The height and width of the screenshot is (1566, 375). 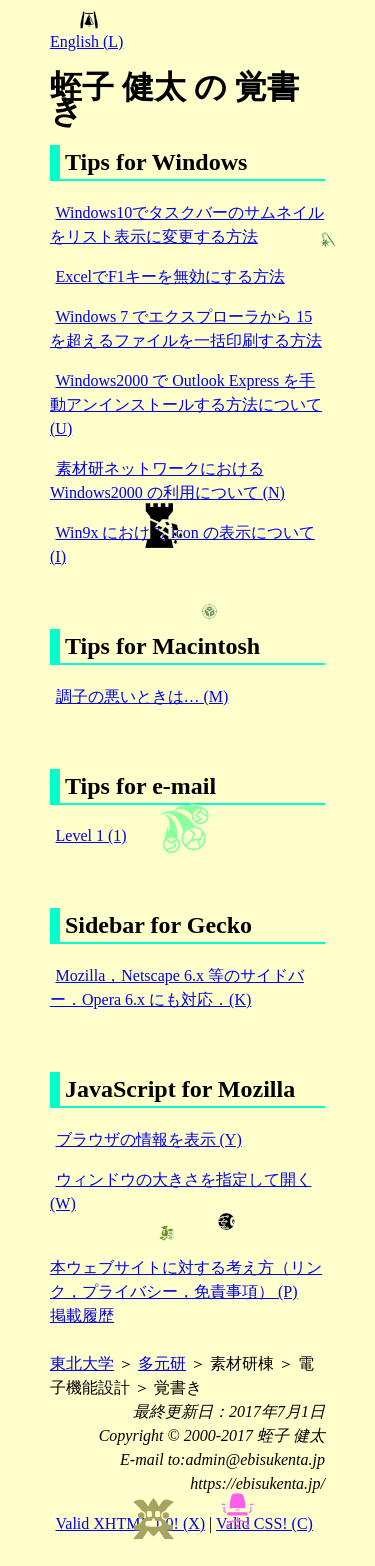 I want to click on target a random selection or dice roll, so click(x=209, y=611).